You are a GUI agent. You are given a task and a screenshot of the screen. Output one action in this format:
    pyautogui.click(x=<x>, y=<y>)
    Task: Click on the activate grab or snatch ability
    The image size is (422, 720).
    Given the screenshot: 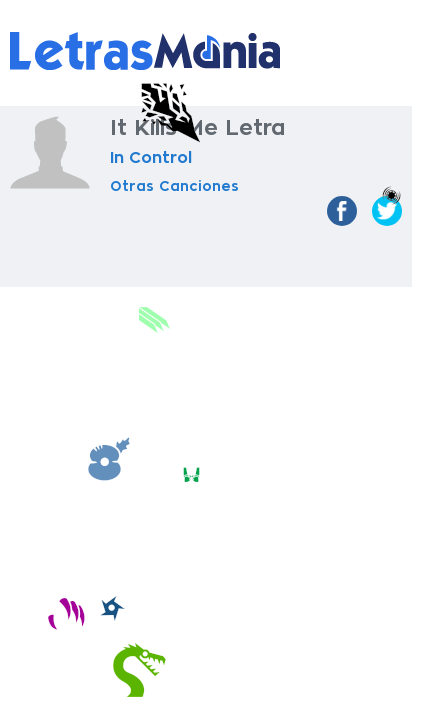 What is the action you would take?
    pyautogui.click(x=66, y=616)
    